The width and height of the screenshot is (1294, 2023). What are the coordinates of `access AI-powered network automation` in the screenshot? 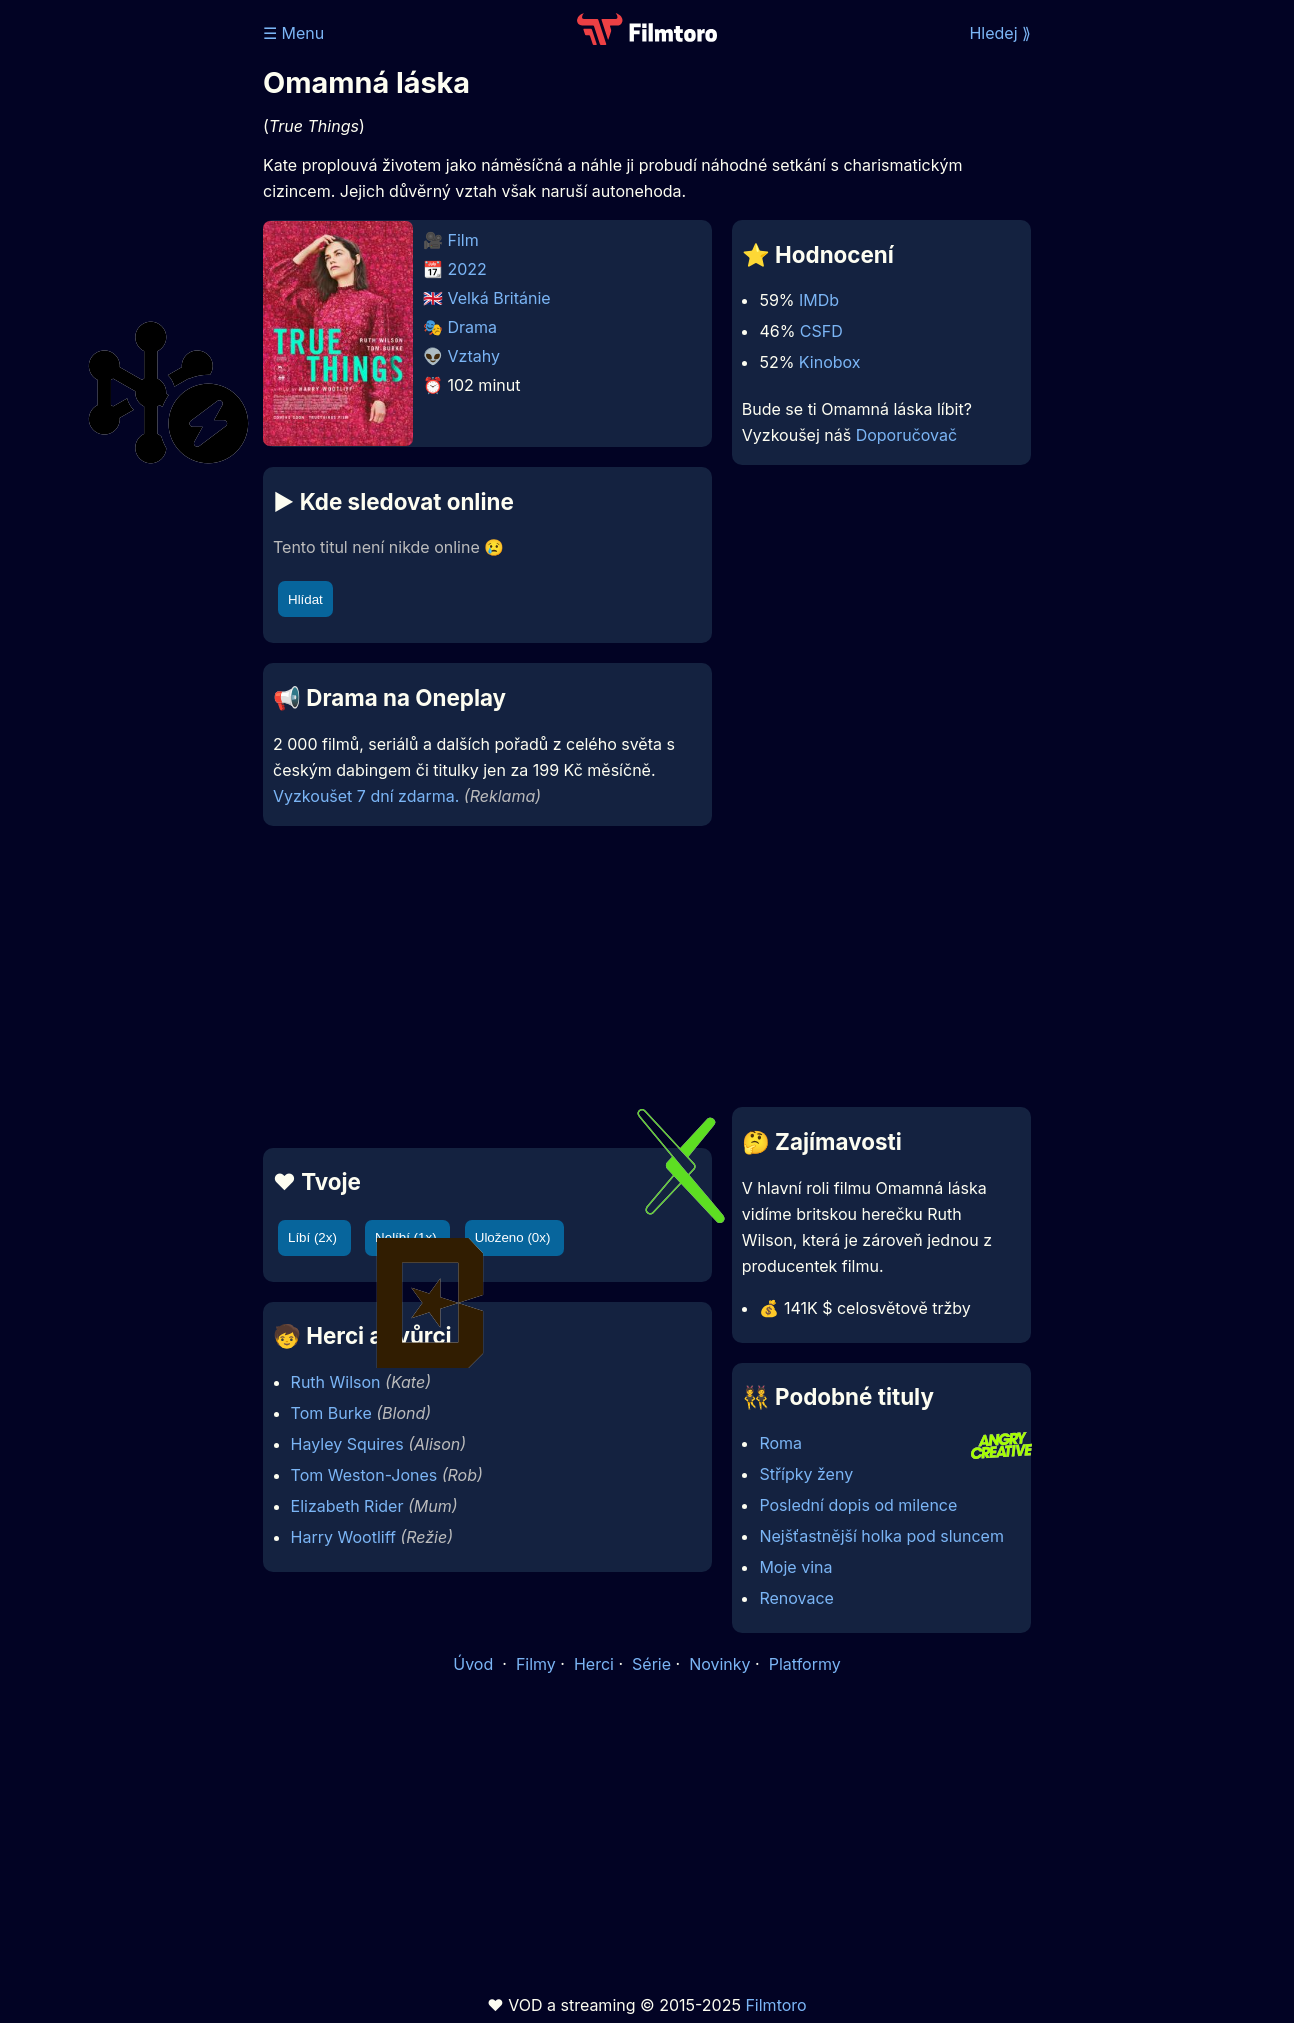 It's located at (168, 392).